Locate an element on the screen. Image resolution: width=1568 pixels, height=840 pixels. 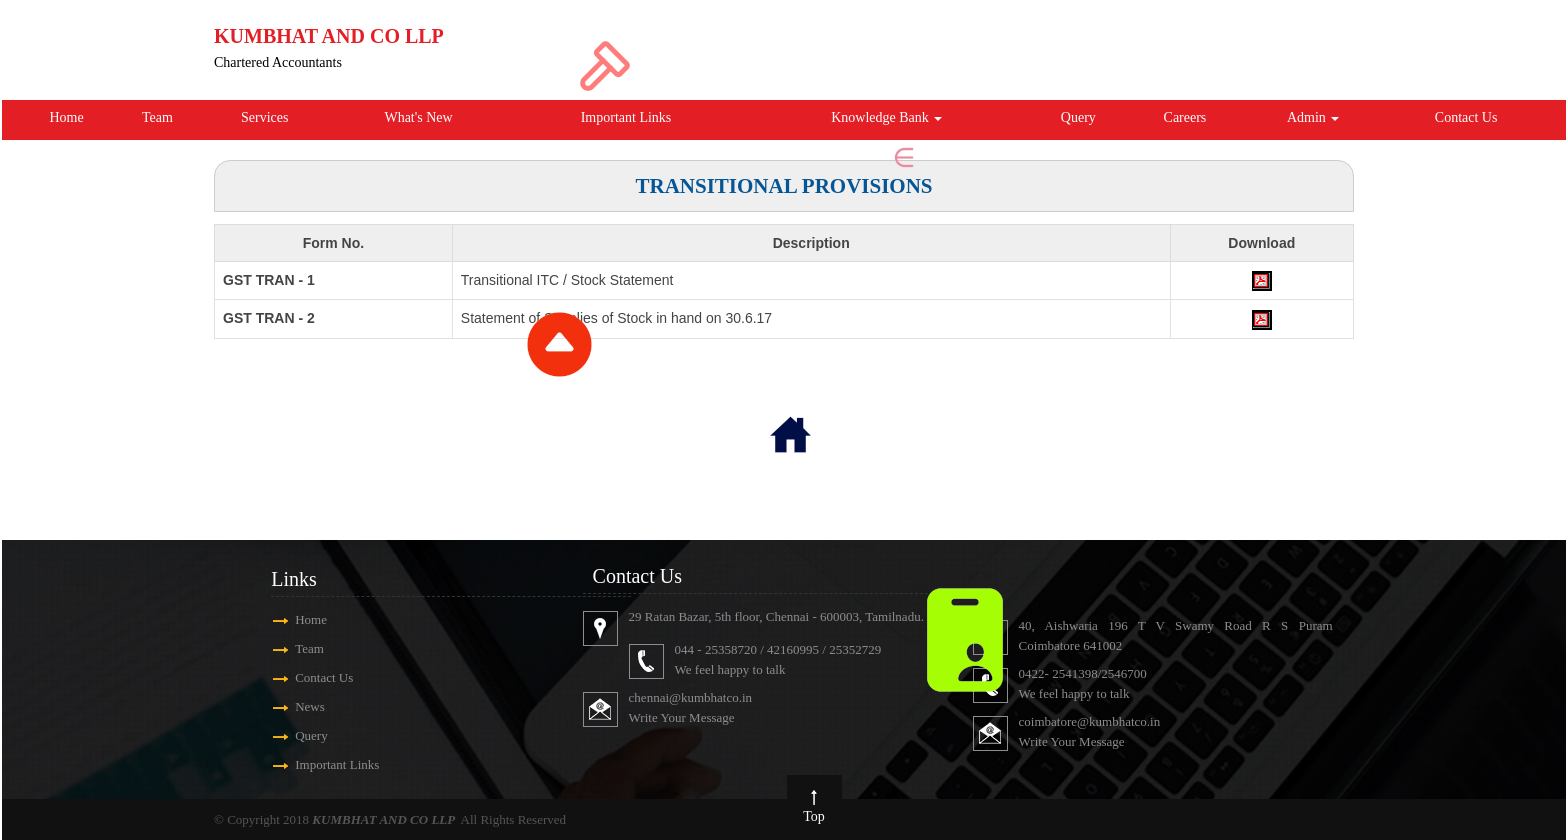
expand or collapse a section upward is located at coordinates (559, 344).